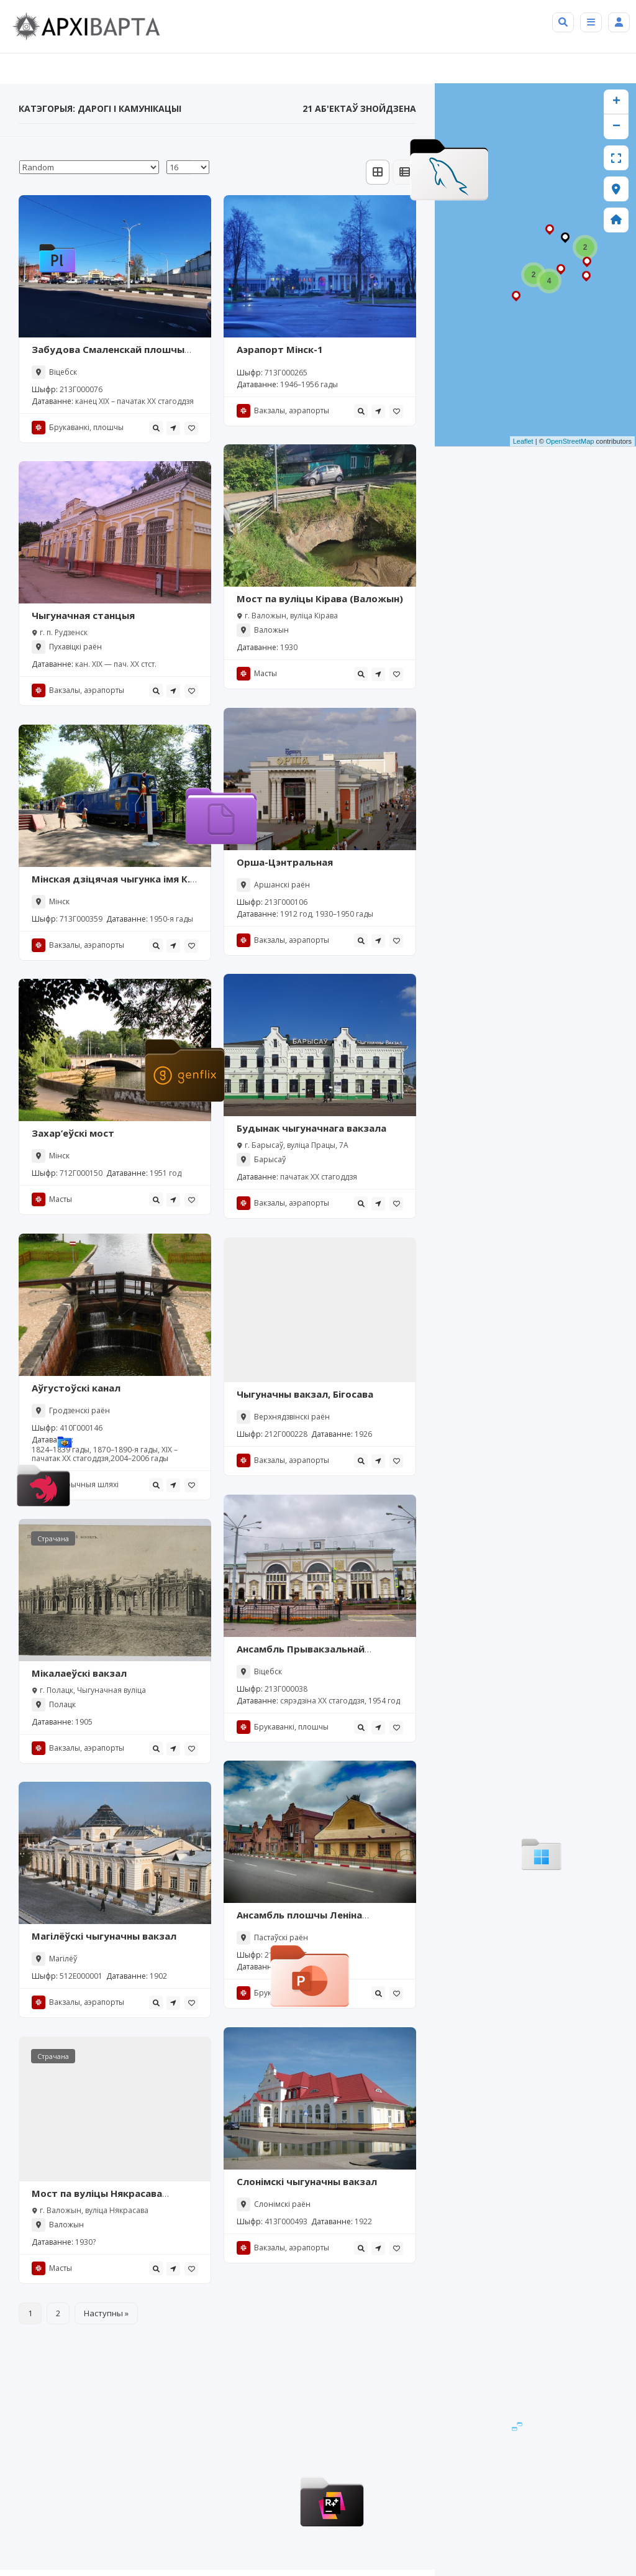 Image resolution: width=636 pixels, height=2576 pixels. What do you see at coordinates (309, 1978) in the screenshot?
I see `open folder containing PowerPoint files` at bounding box center [309, 1978].